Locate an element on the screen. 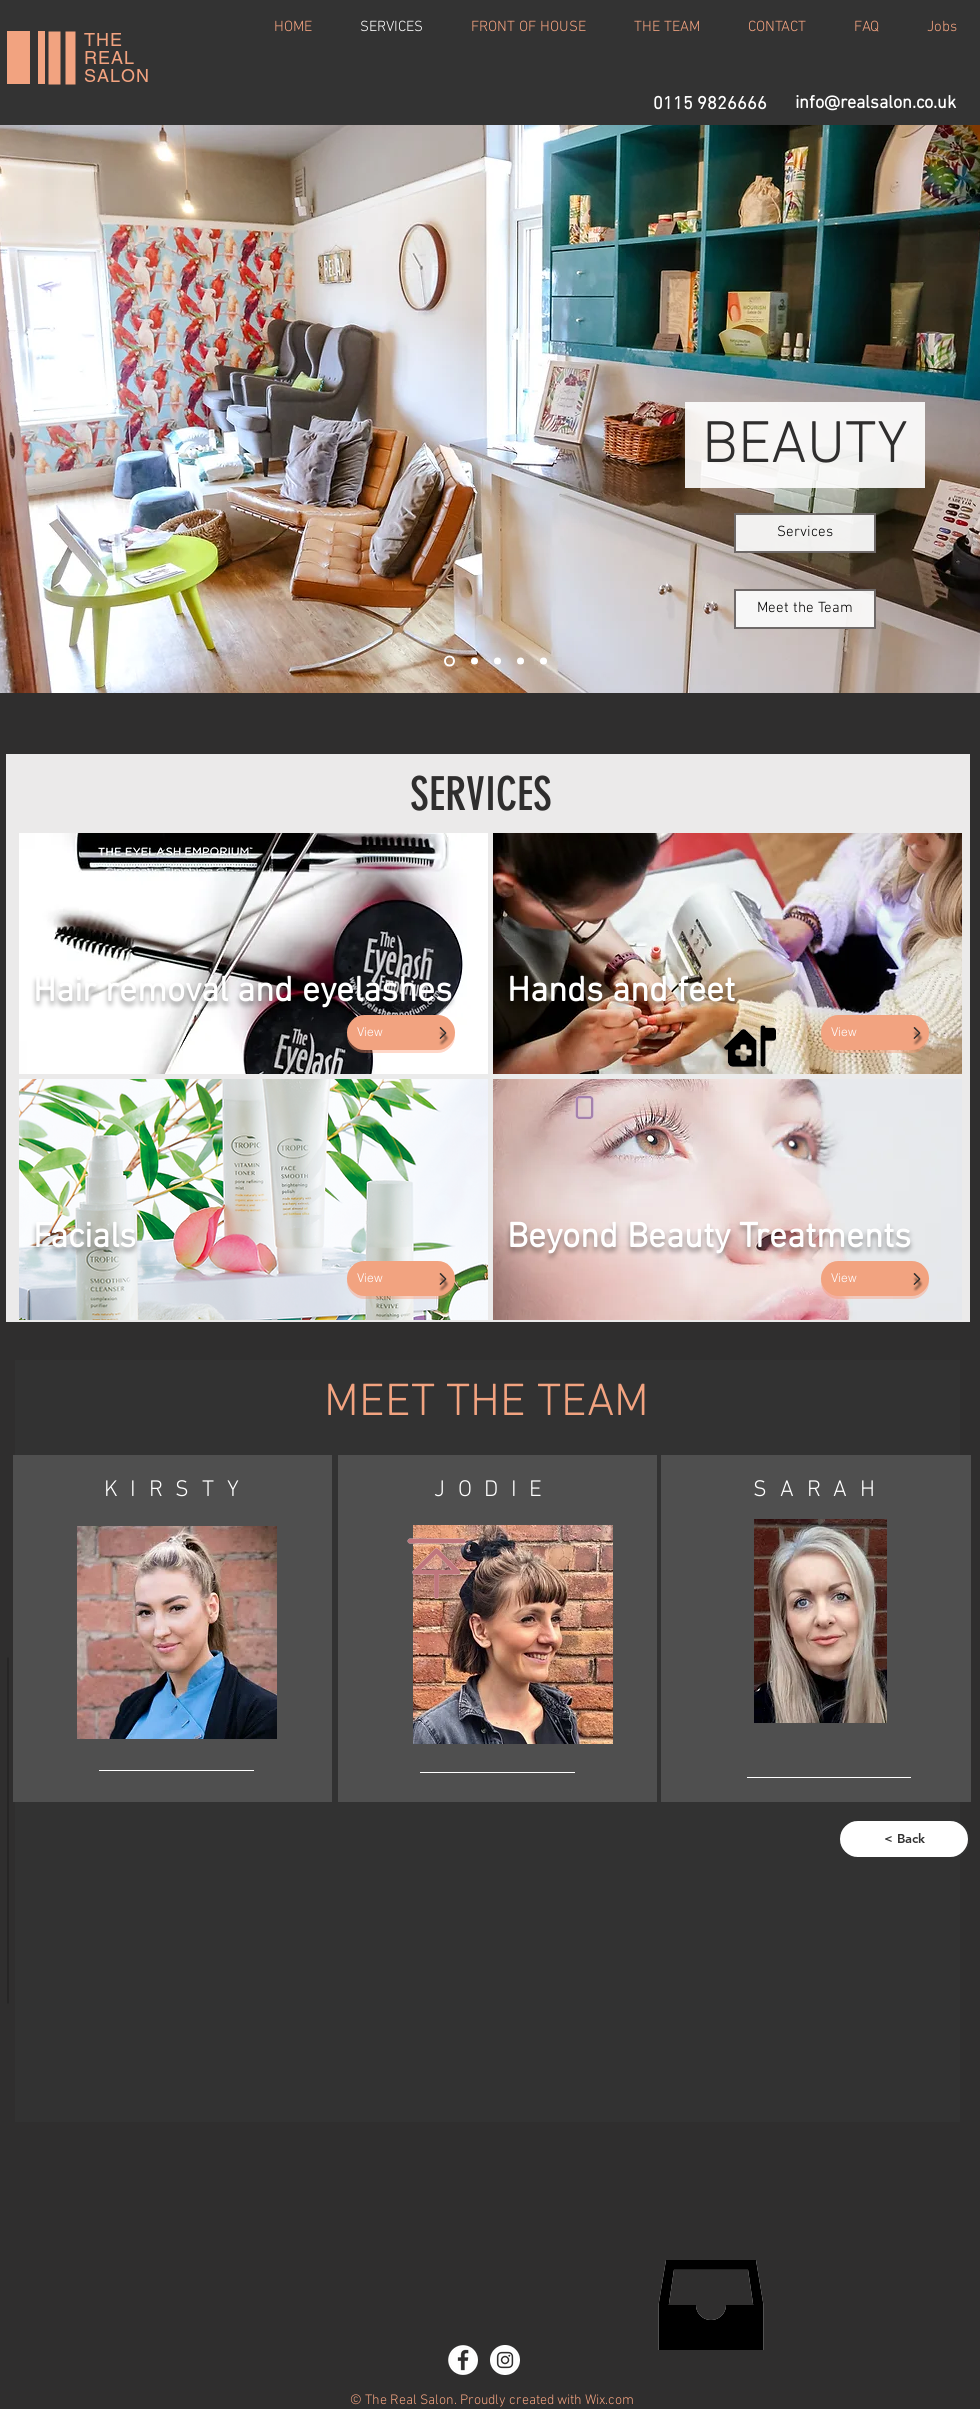  access your inbox or file tray is located at coordinates (711, 2305).